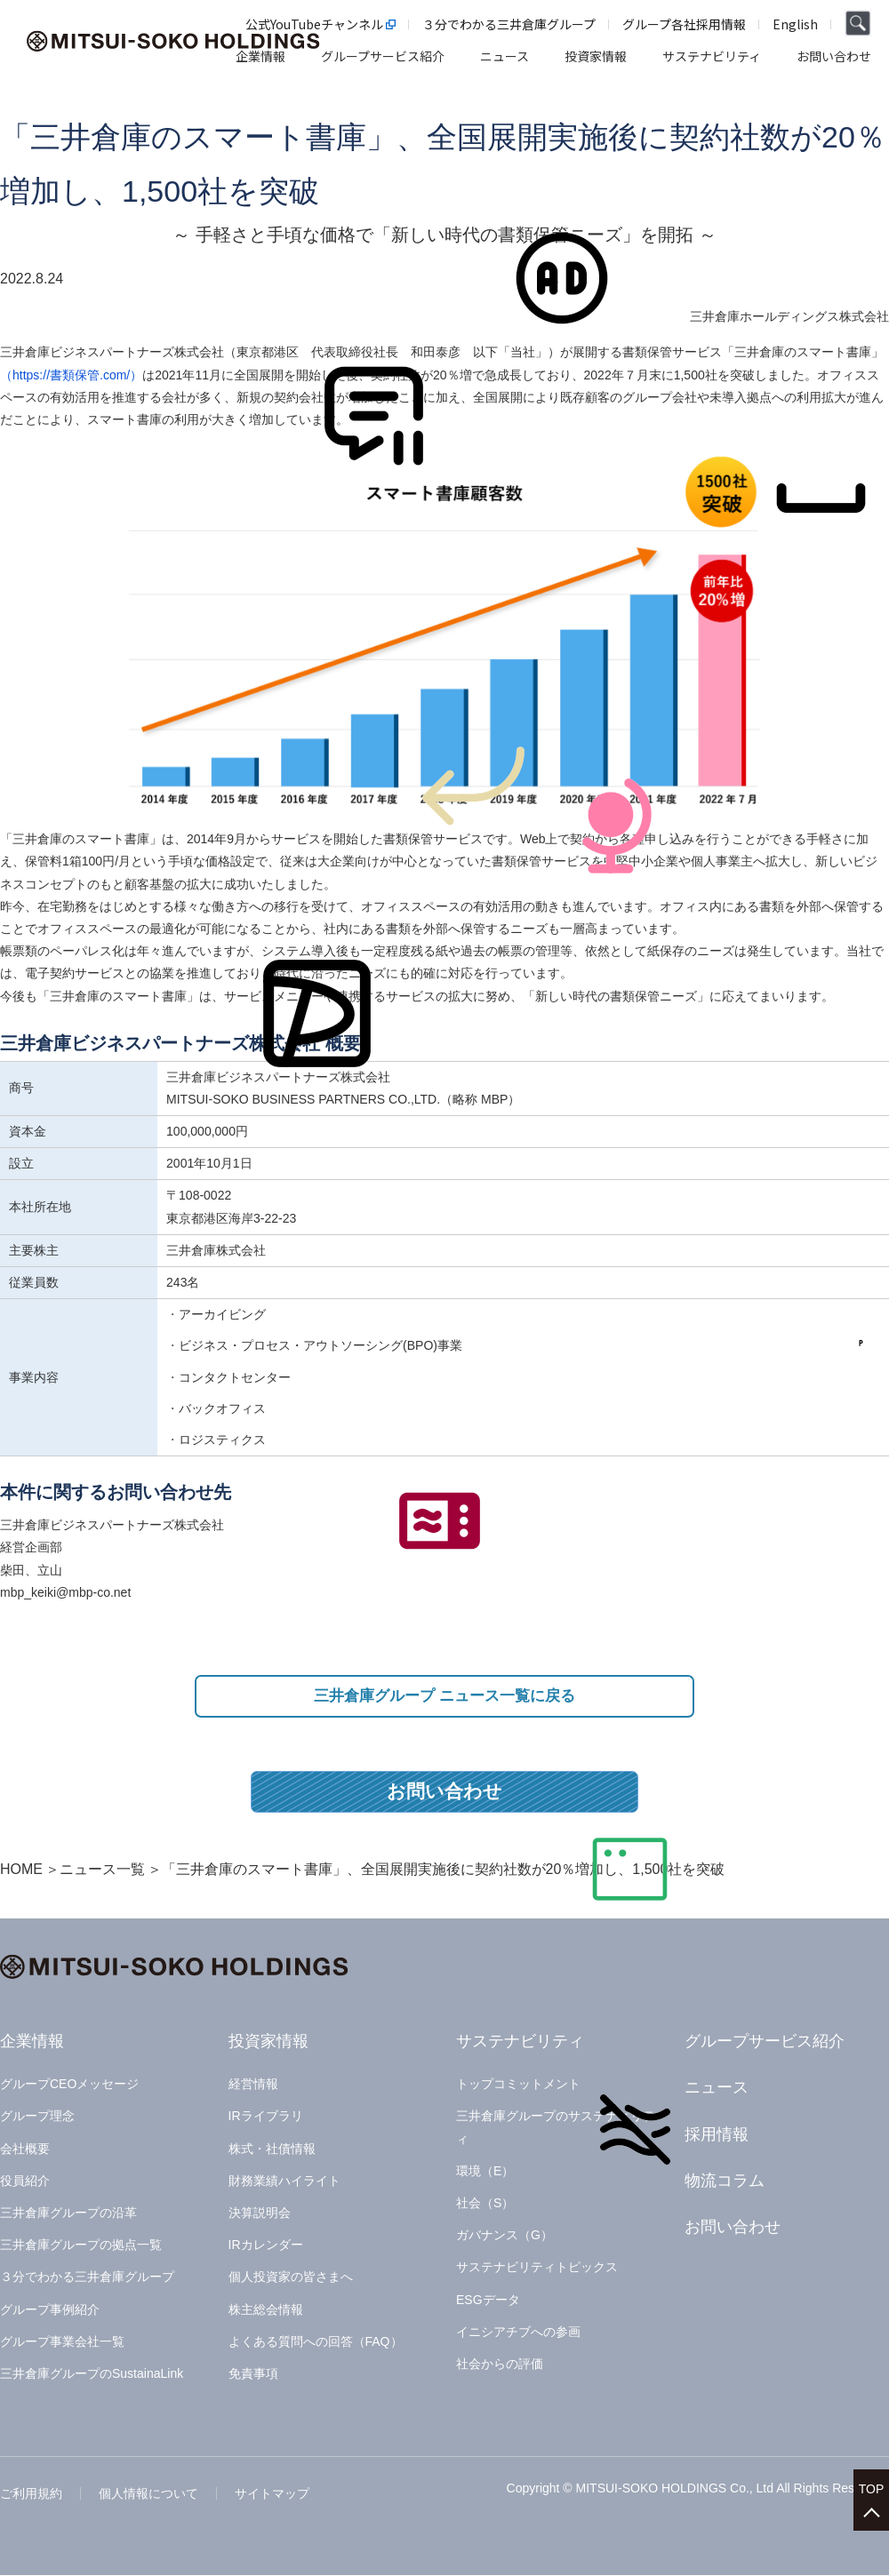 This screenshot has height=2576, width=889. Describe the element at coordinates (635, 2129) in the screenshot. I see `disable water ripple effect` at that location.